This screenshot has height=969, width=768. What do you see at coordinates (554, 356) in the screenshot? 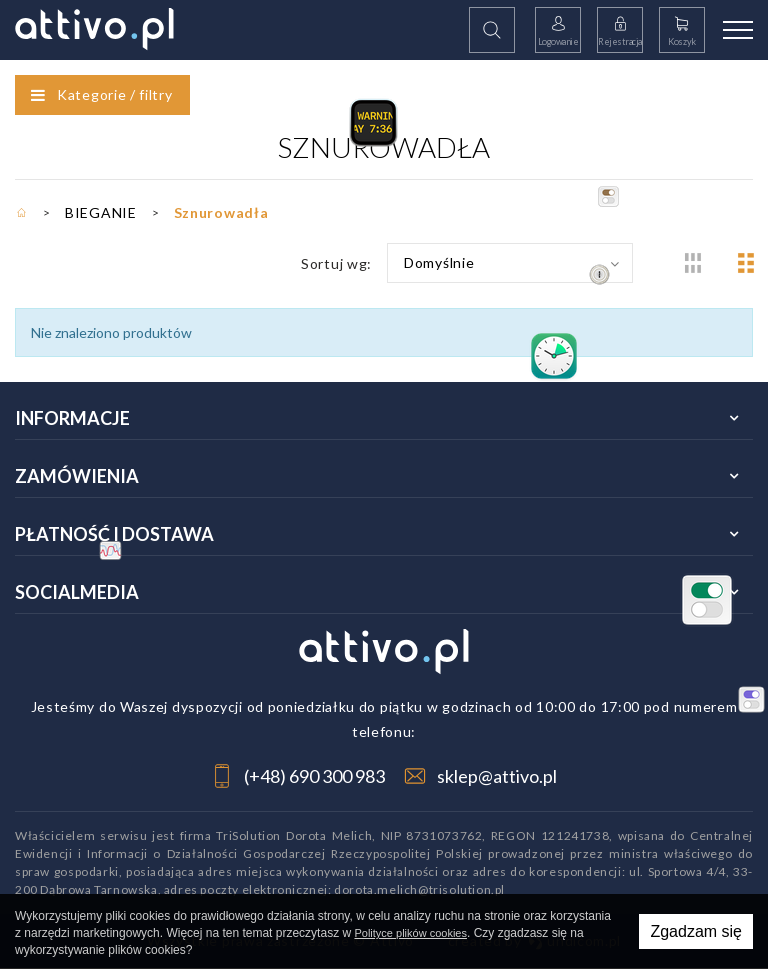
I see `open kapow time tracking app` at bounding box center [554, 356].